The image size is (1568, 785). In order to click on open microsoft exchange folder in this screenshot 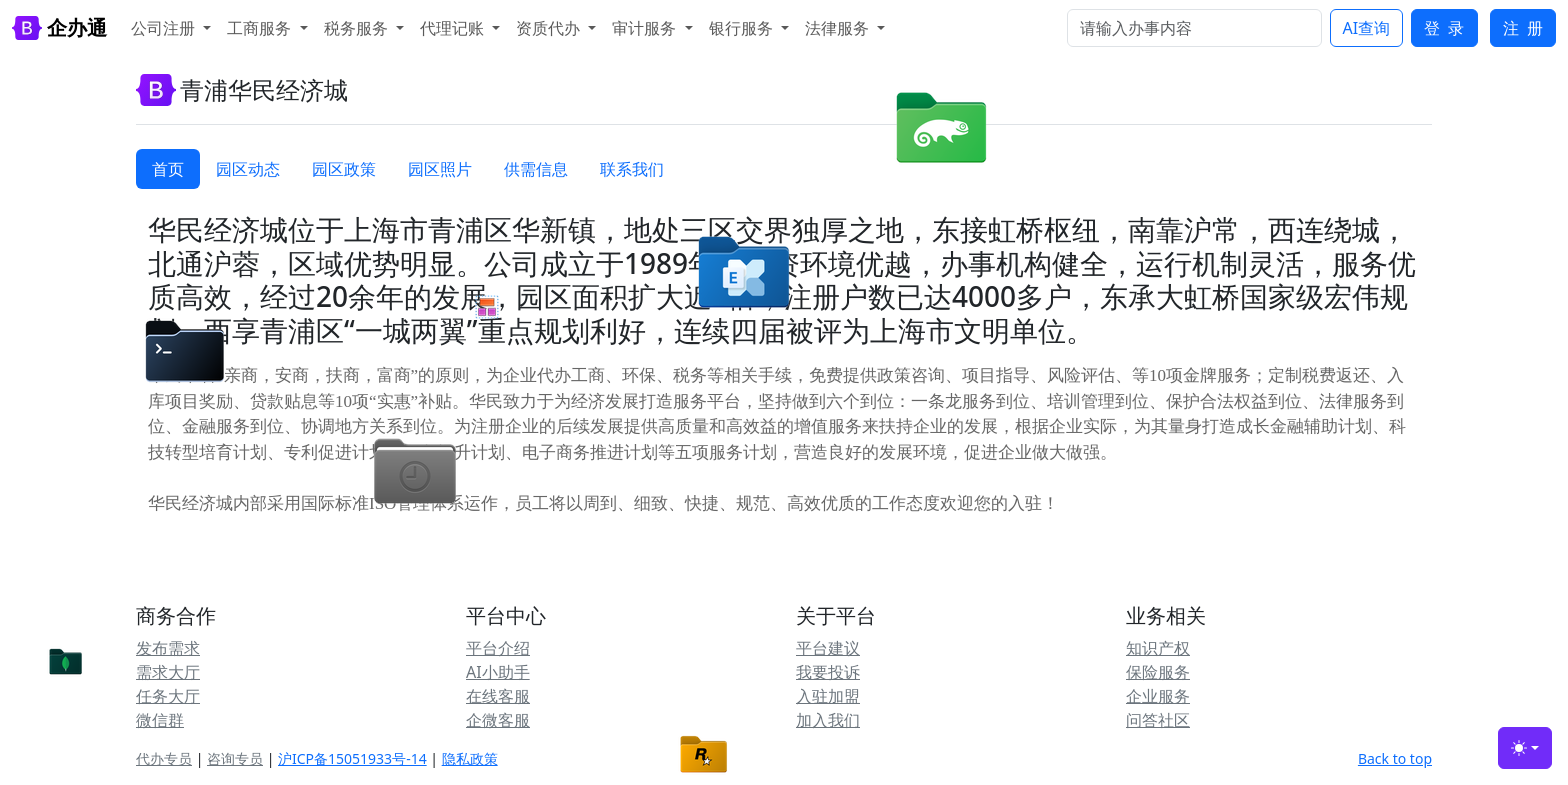, I will do `click(743, 274)`.